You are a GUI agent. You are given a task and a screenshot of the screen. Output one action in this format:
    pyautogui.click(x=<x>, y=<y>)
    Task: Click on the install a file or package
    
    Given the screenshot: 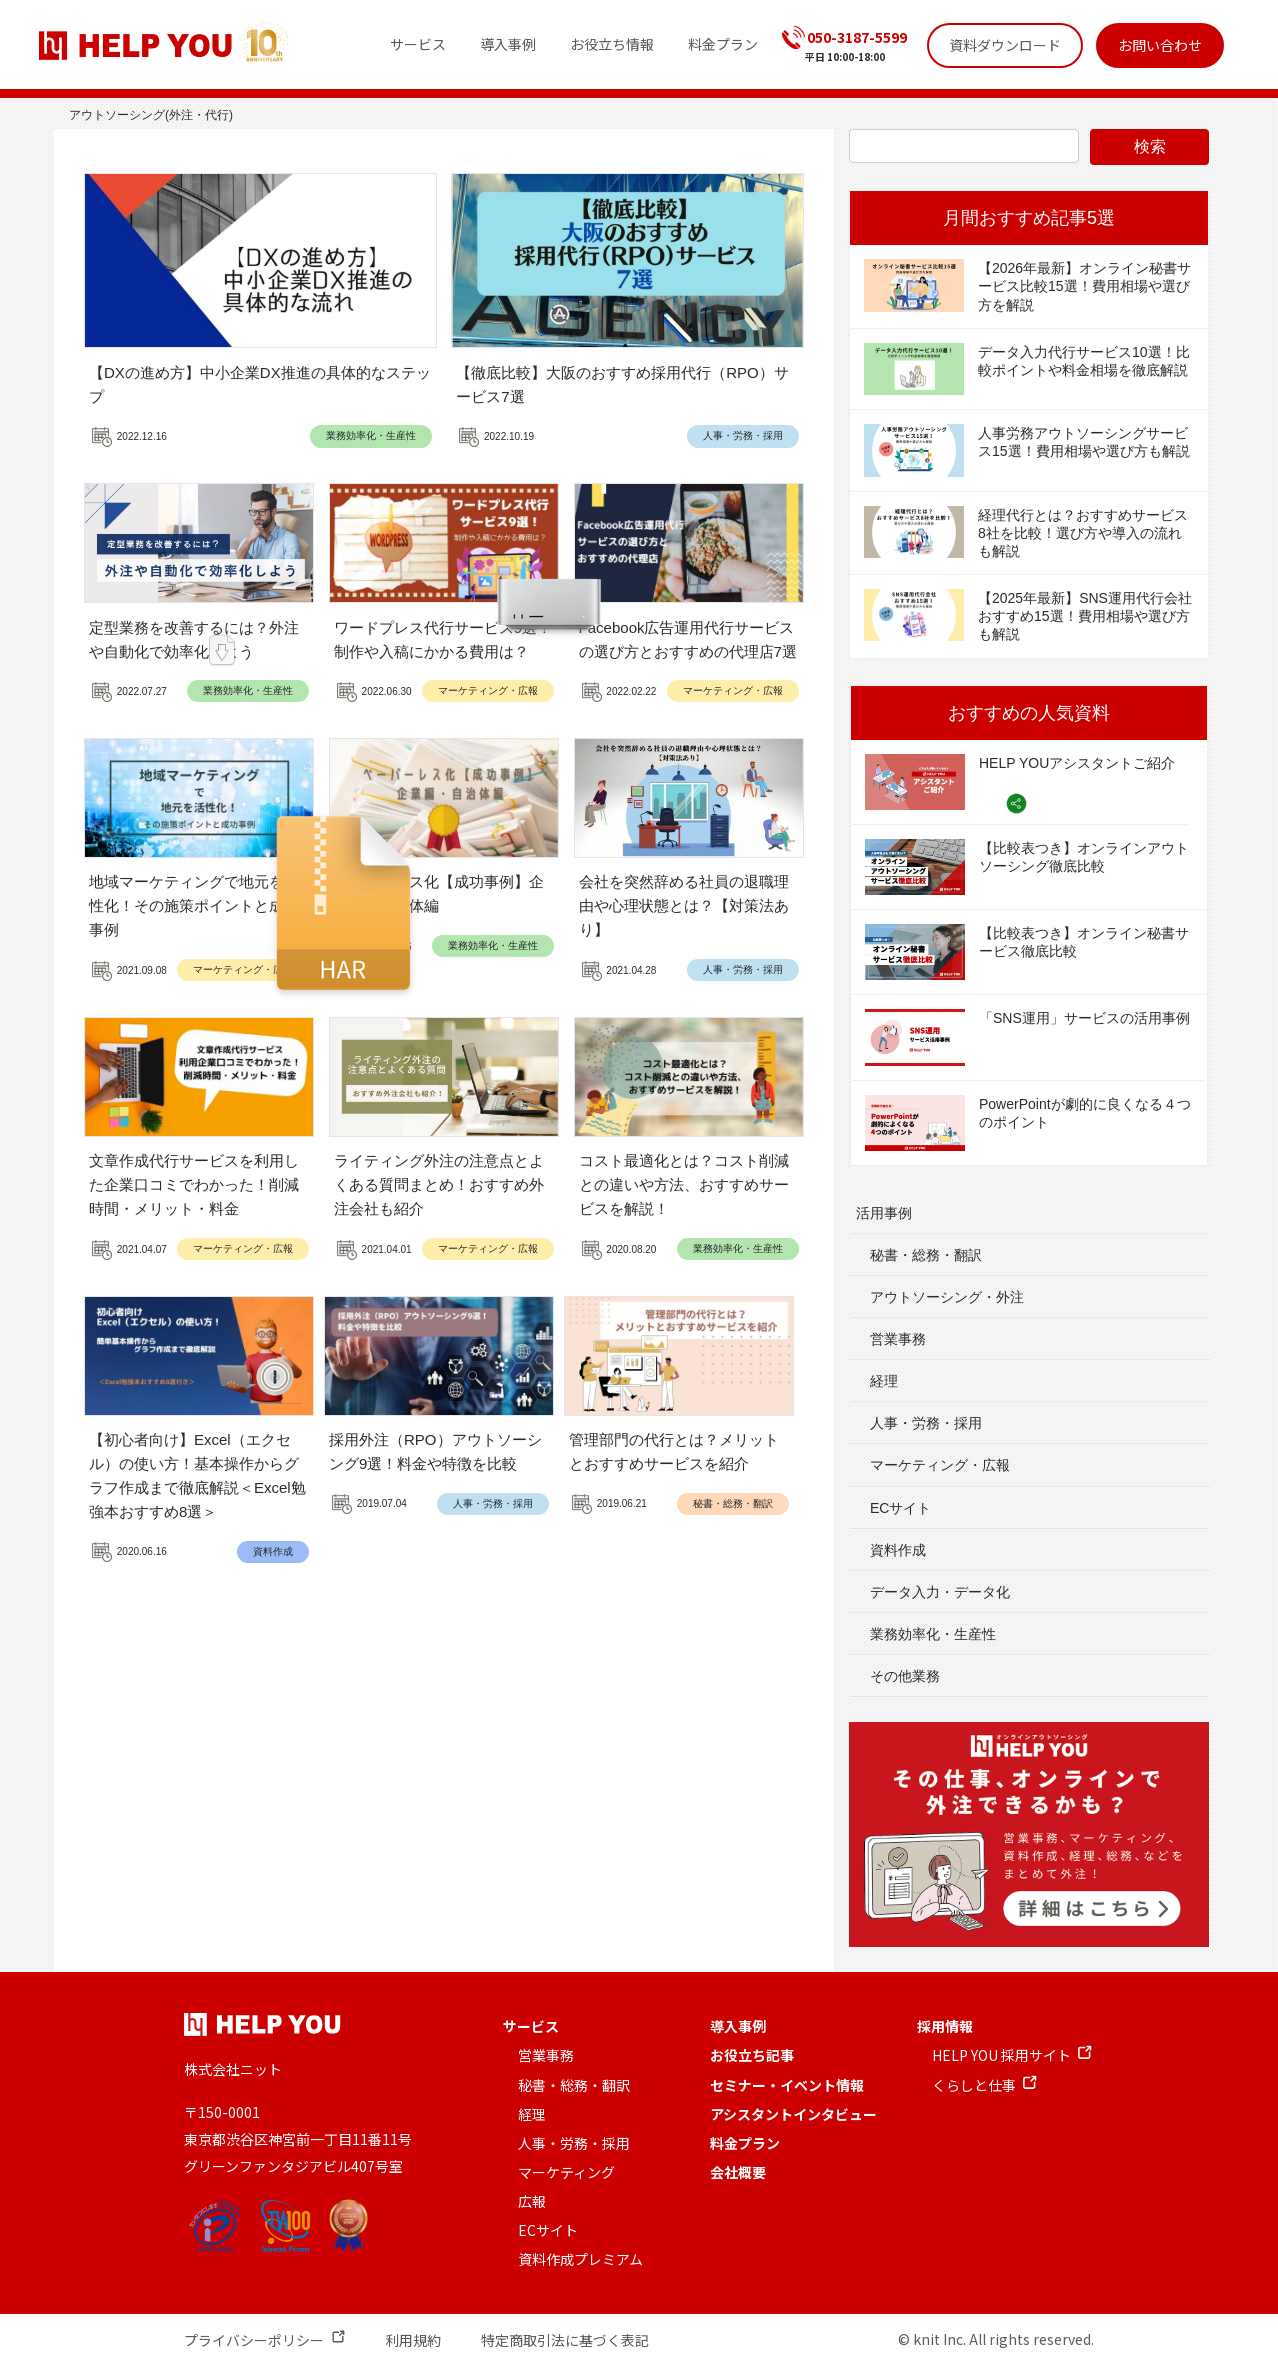 What is the action you would take?
    pyautogui.click(x=222, y=650)
    